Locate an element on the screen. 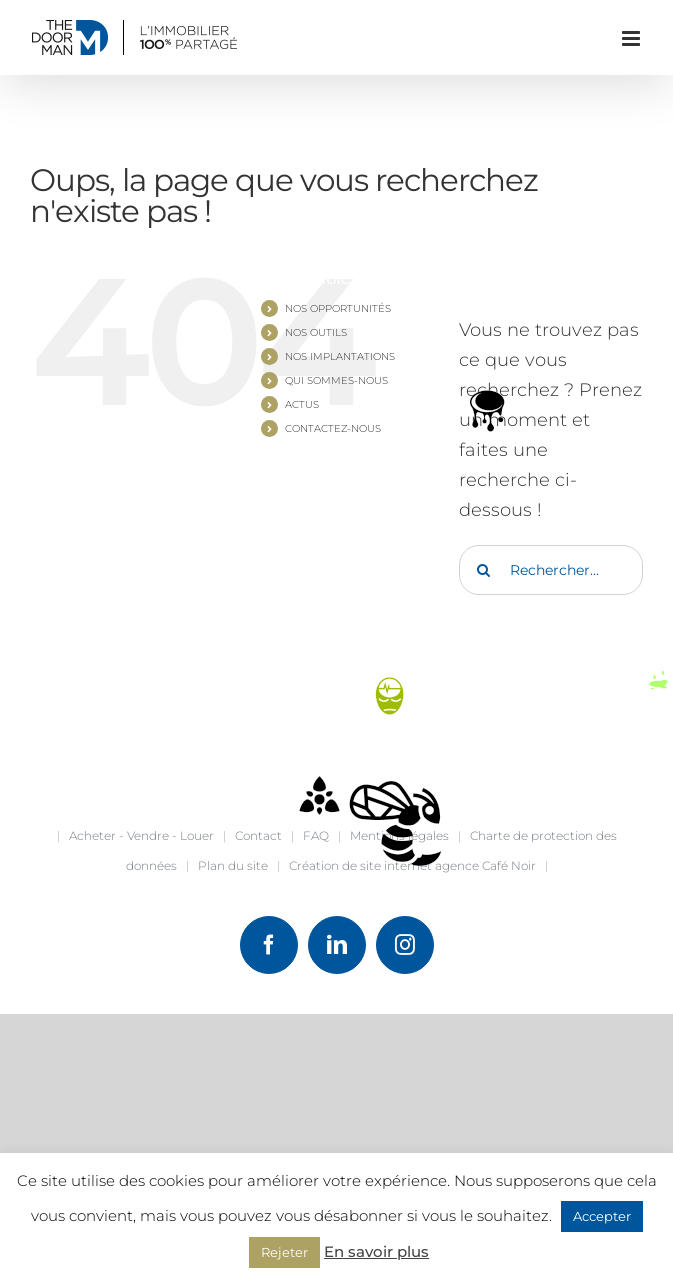 This screenshot has height=1280, width=673. indicates a water leak or fluid spill is located at coordinates (658, 679).